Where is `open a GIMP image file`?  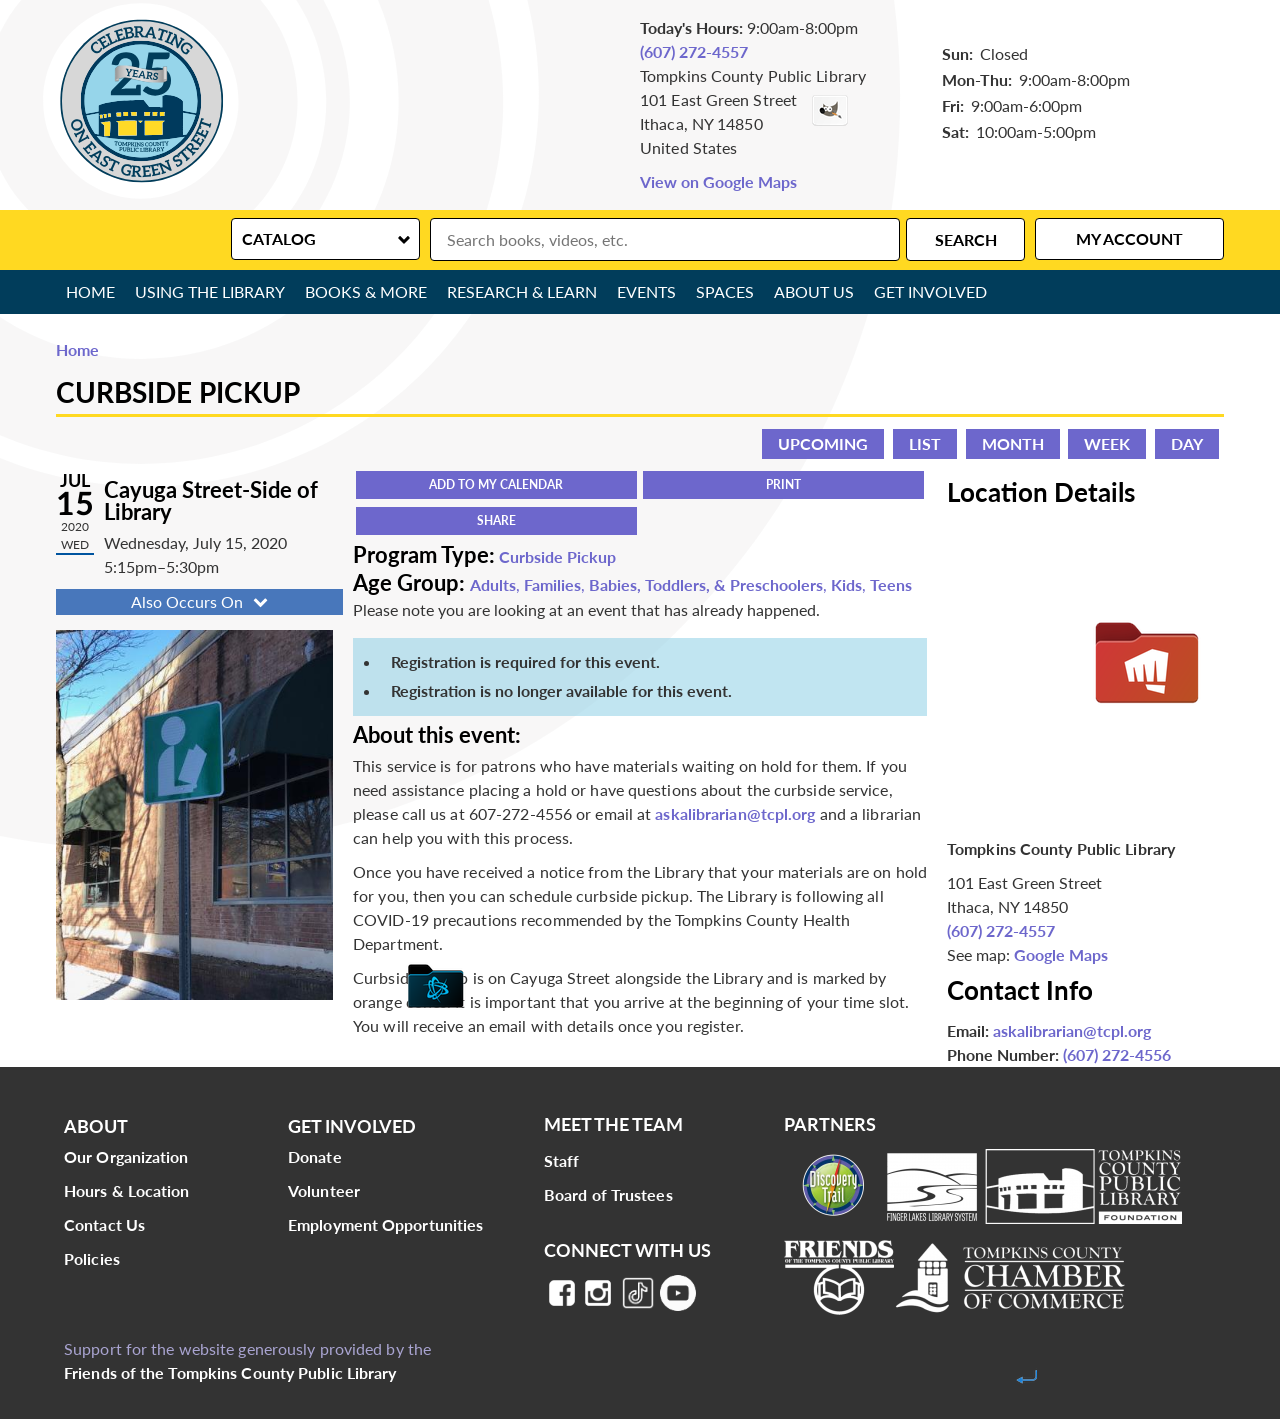 open a GIMP image file is located at coordinates (830, 109).